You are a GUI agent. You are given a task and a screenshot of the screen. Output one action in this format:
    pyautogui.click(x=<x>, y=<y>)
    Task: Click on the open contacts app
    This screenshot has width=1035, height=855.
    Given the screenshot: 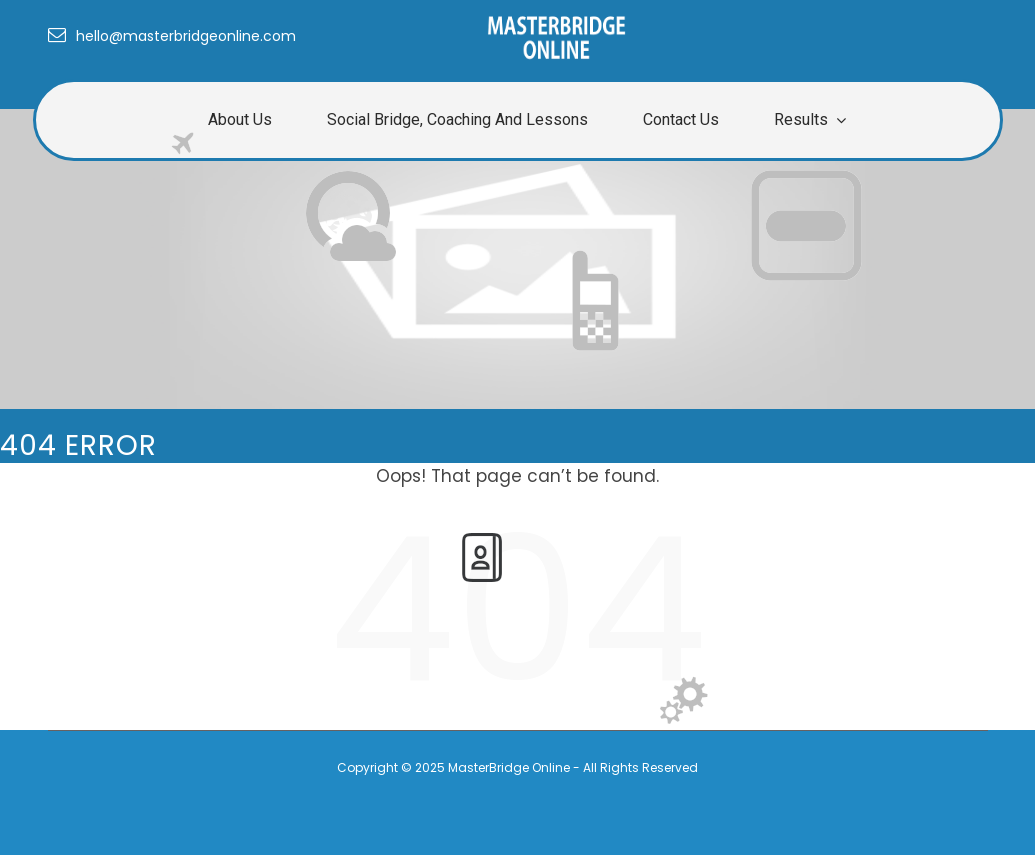 What is the action you would take?
    pyautogui.click(x=480, y=557)
    